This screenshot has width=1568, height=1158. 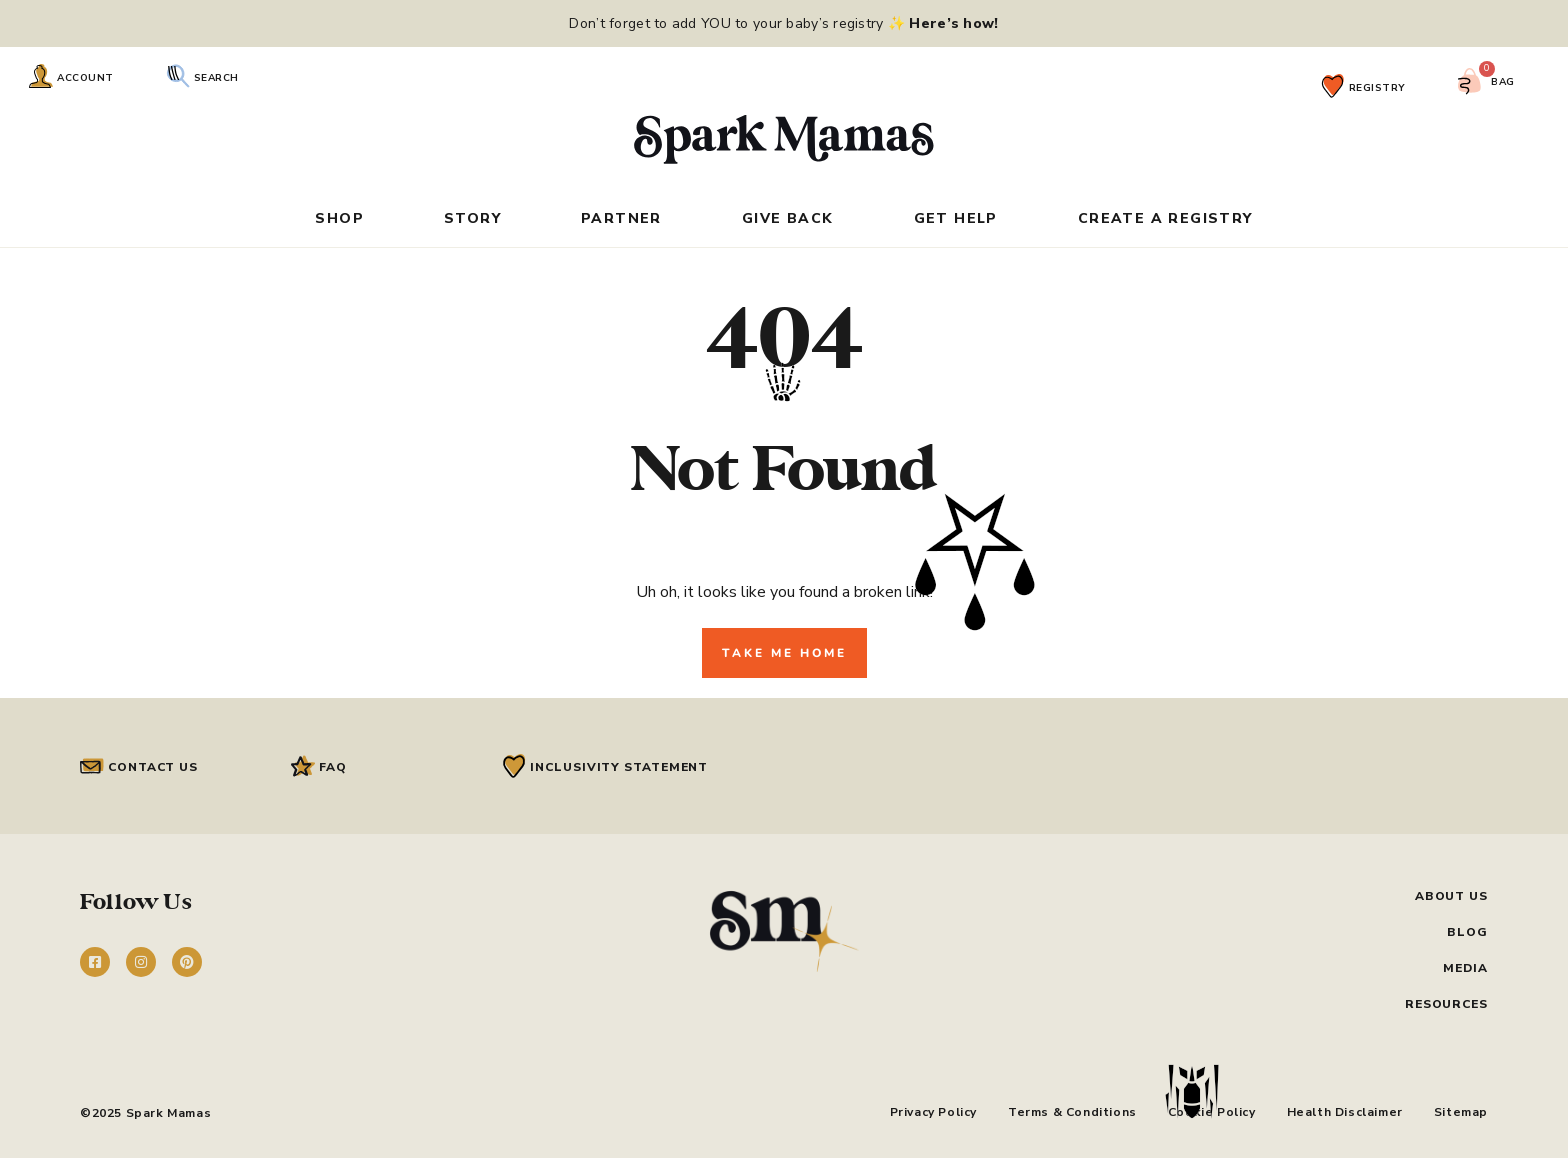 What do you see at coordinates (783, 382) in the screenshot?
I see `skeleton or undead enemy type indicator` at bounding box center [783, 382].